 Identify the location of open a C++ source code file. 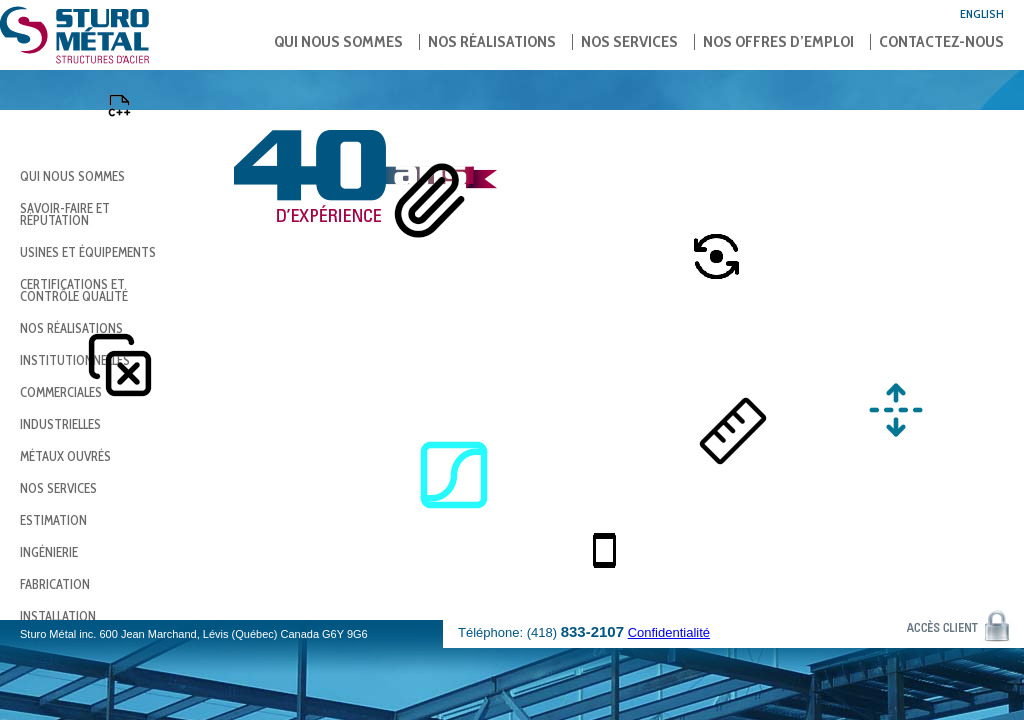
(119, 106).